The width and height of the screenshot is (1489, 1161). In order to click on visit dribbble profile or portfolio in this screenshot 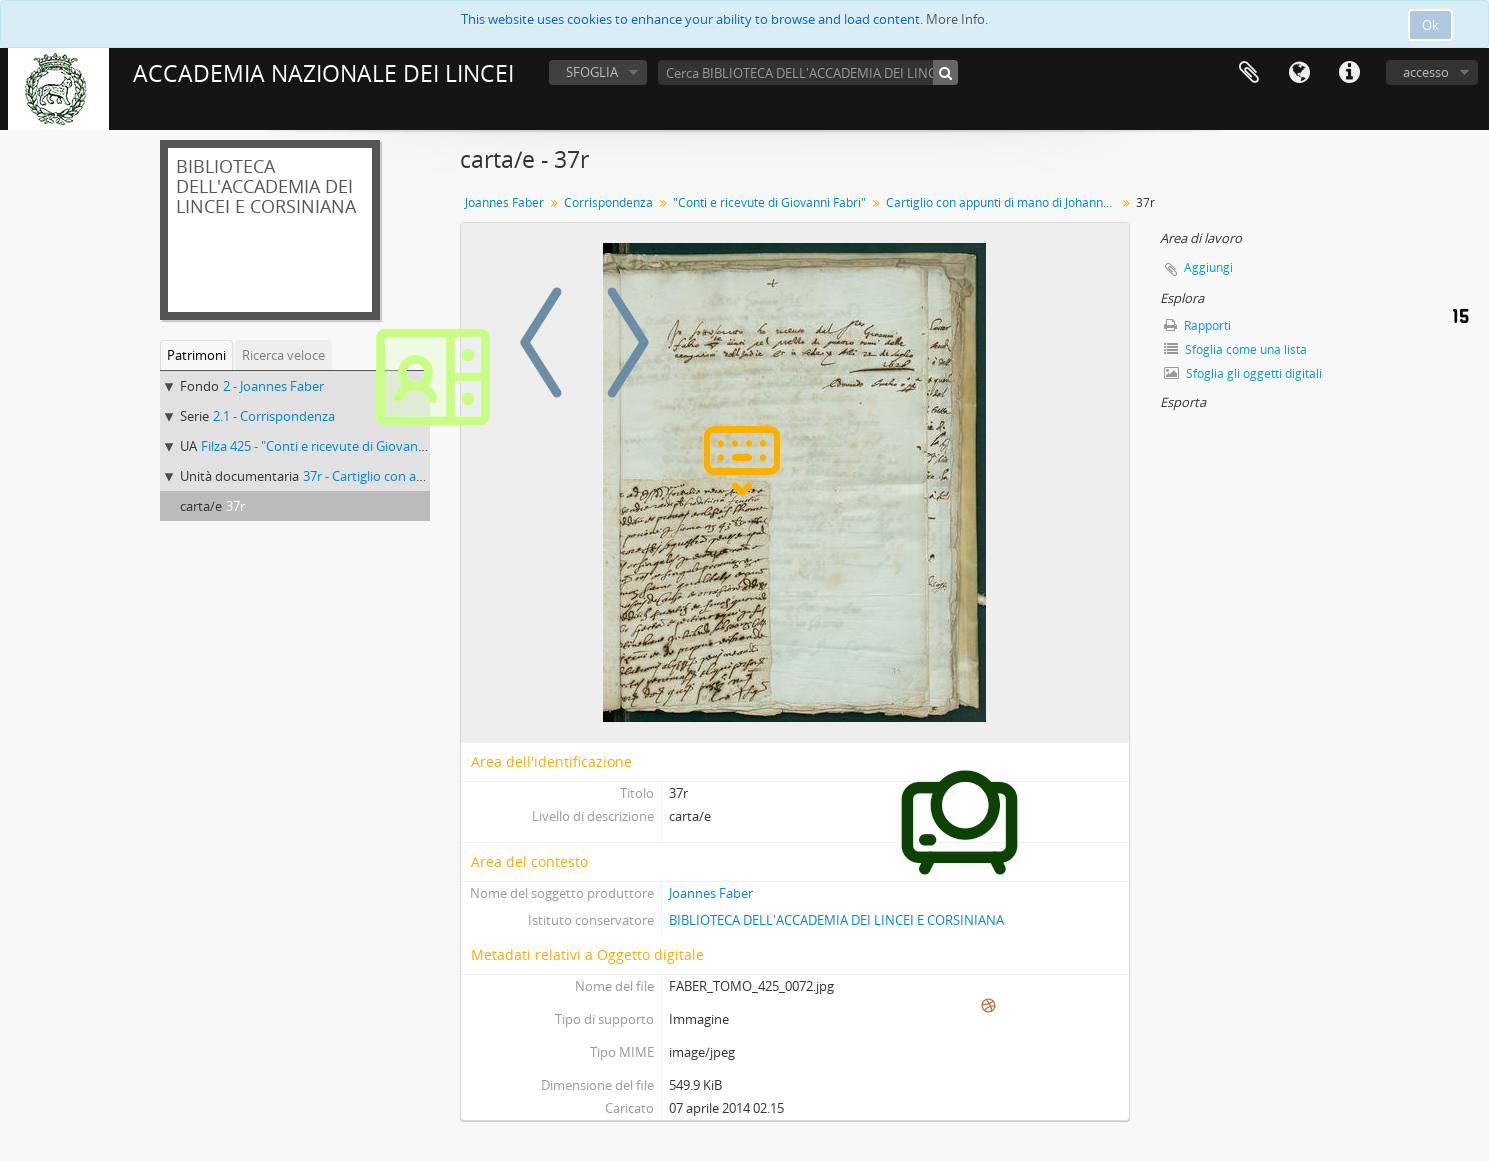, I will do `click(988, 1005)`.